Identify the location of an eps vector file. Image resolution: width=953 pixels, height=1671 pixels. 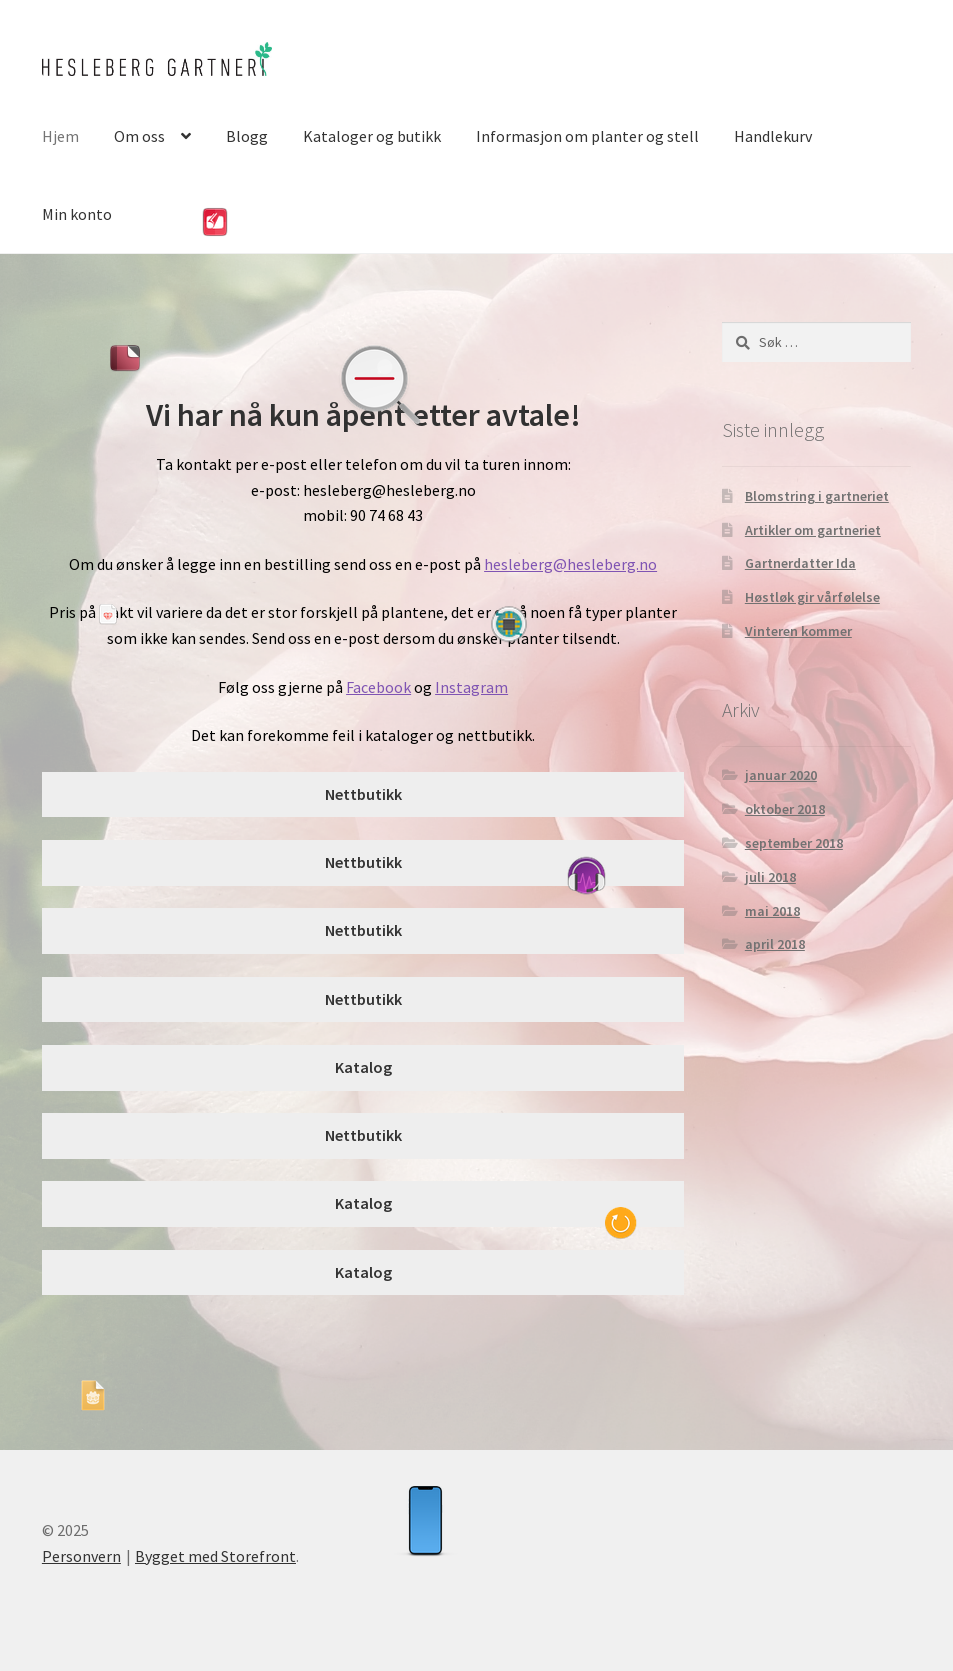
(215, 222).